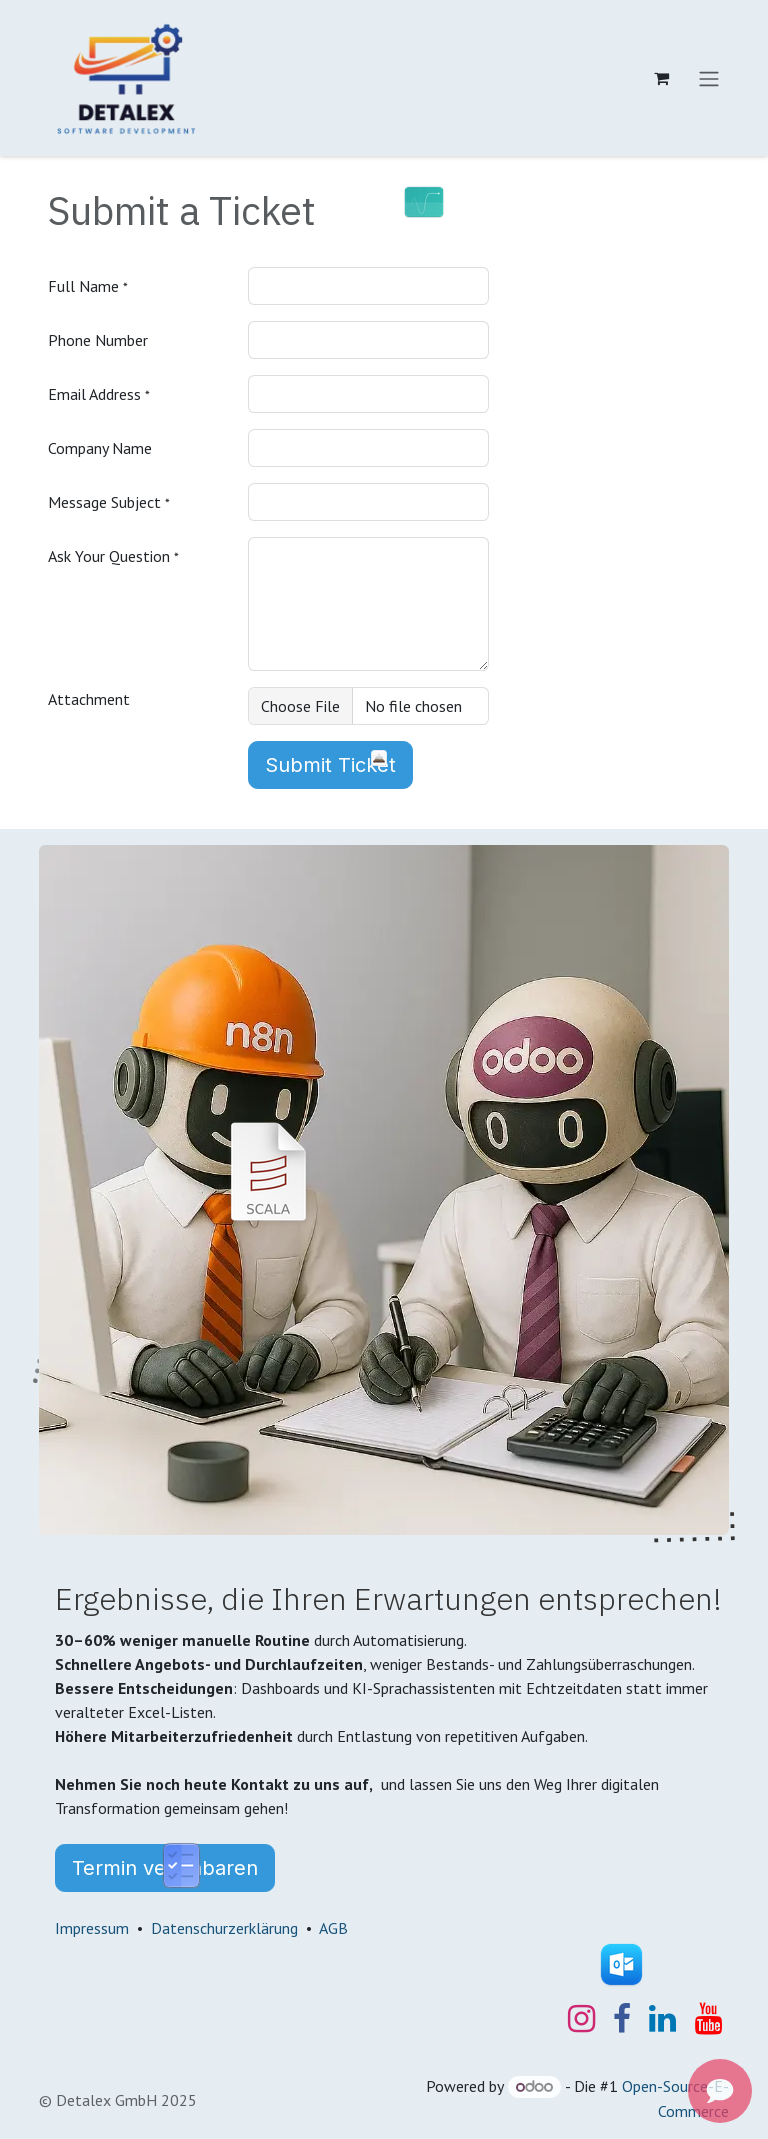 The width and height of the screenshot is (768, 2139). I want to click on open Microsoft Outlook email app, so click(621, 1964).